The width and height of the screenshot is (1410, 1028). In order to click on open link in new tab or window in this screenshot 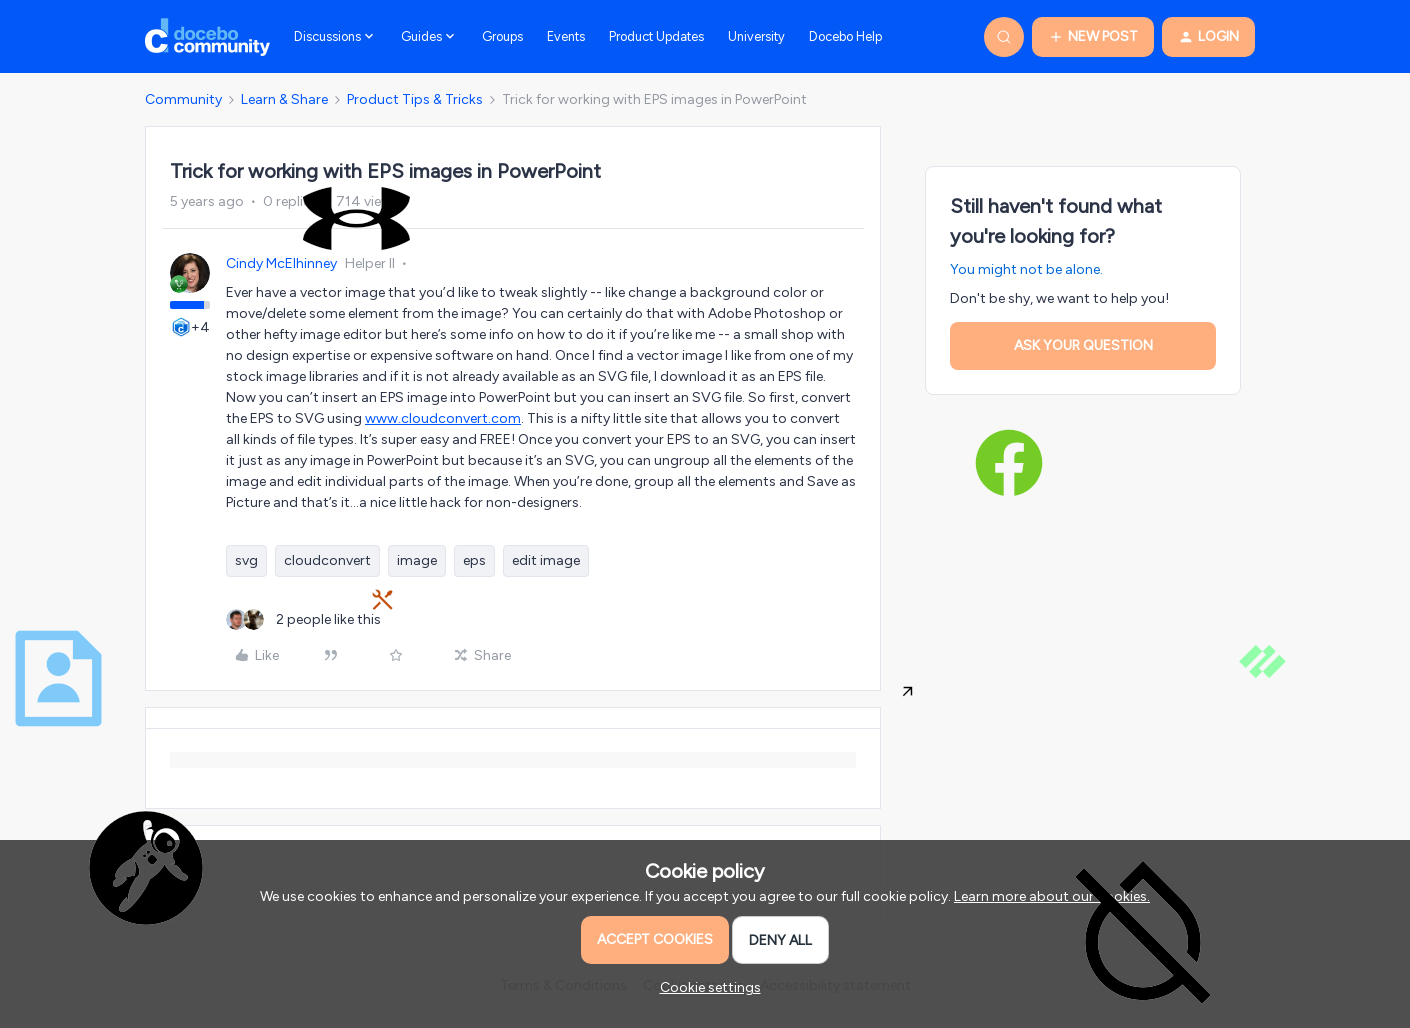, I will do `click(907, 691)`.